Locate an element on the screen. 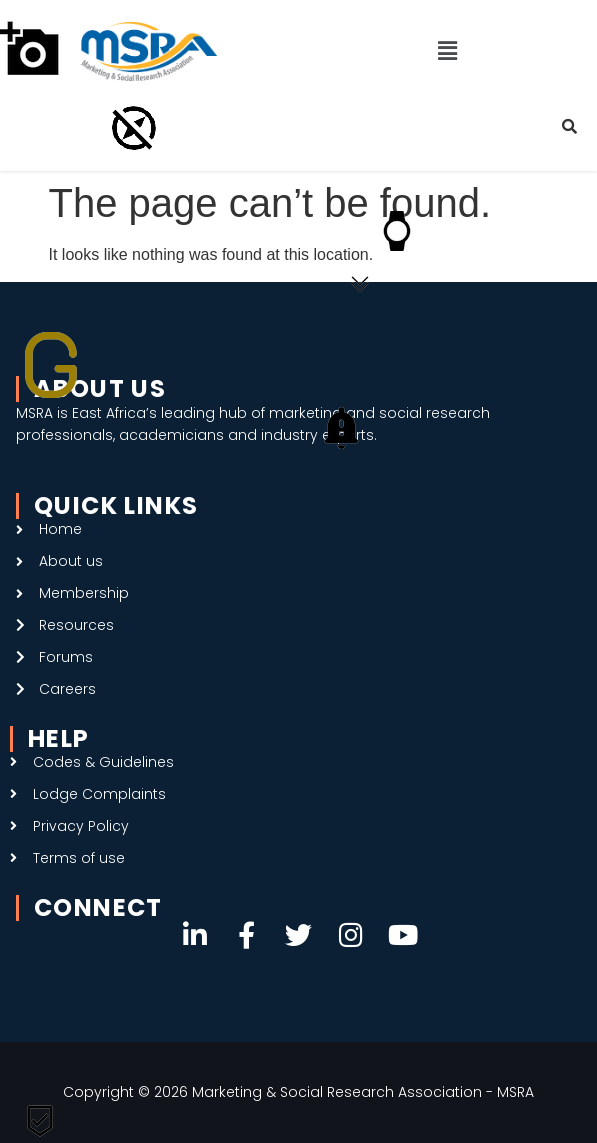  access smartwatch settings or paired device is located at coordinates (397, 231).